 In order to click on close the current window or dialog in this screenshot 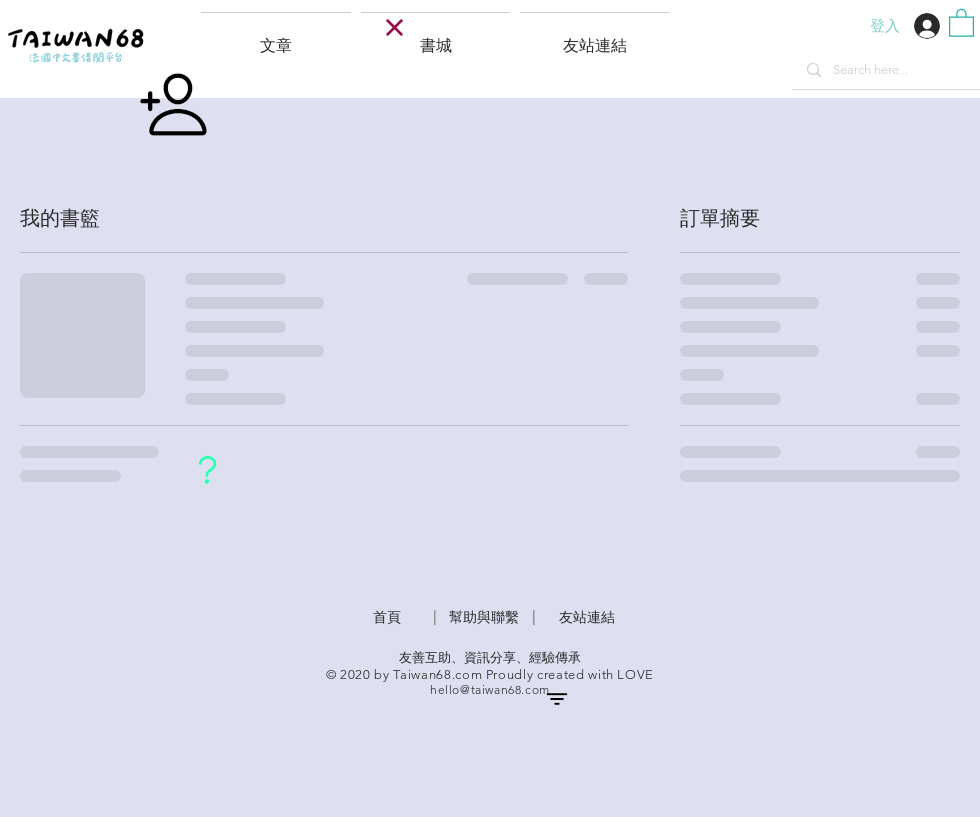, I will do `click(394, 27)`.